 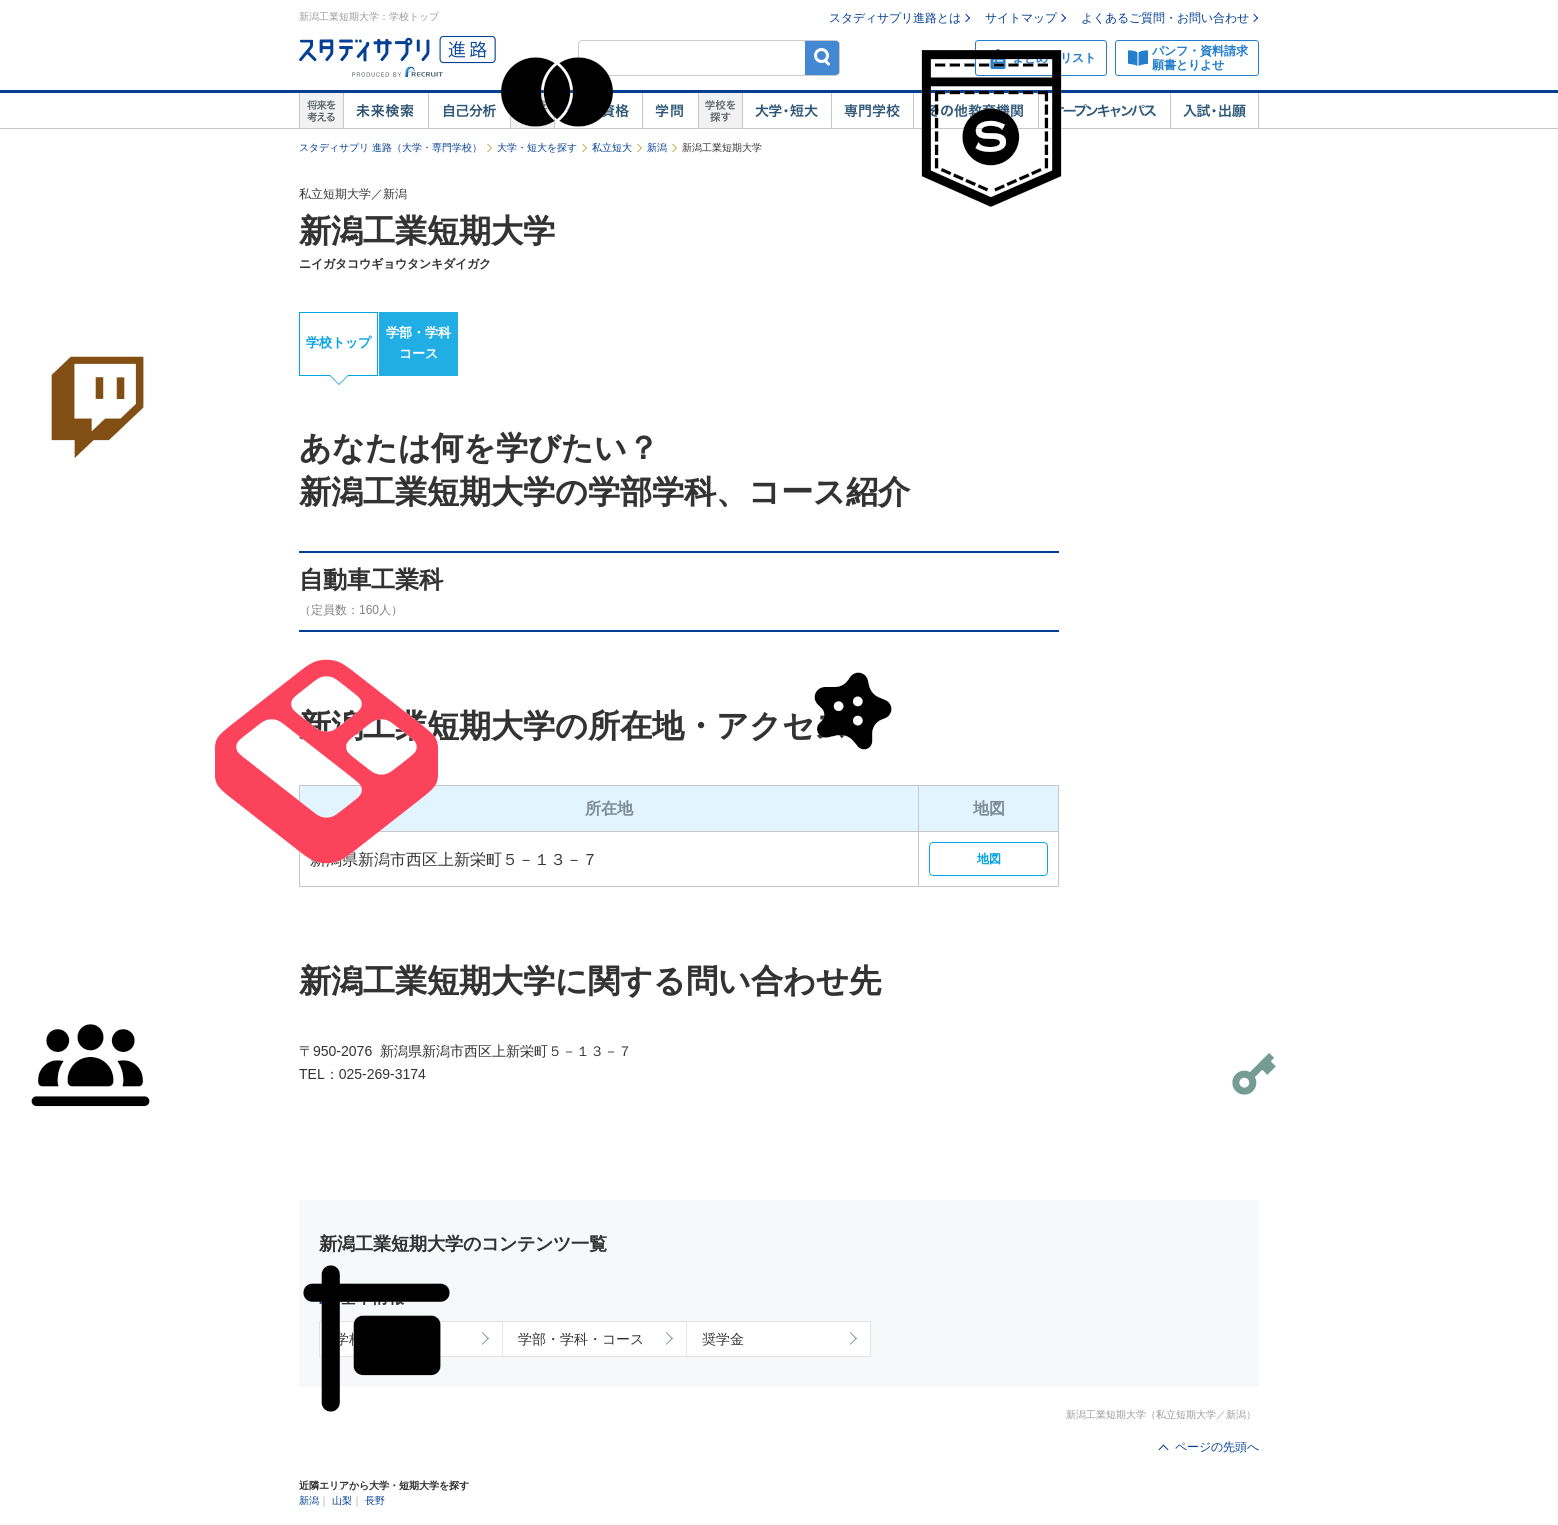 I want to click on pay with mastercard, so click(x=557, y=92).